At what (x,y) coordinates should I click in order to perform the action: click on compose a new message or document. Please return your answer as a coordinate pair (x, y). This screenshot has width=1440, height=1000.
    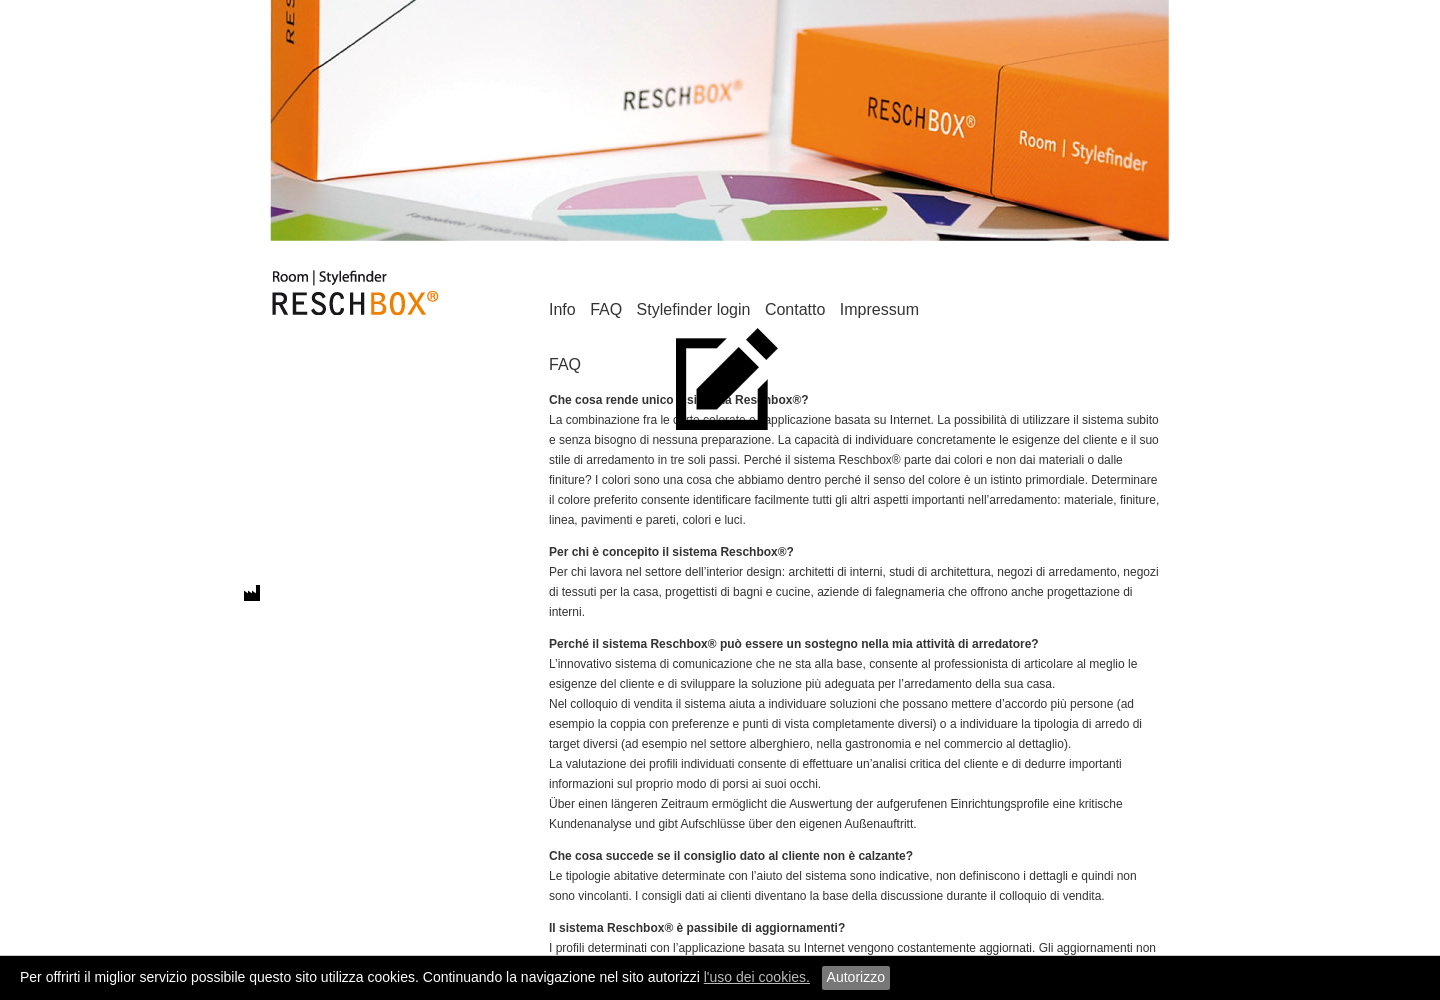
    Looking at the image, I should click on (727, 379).